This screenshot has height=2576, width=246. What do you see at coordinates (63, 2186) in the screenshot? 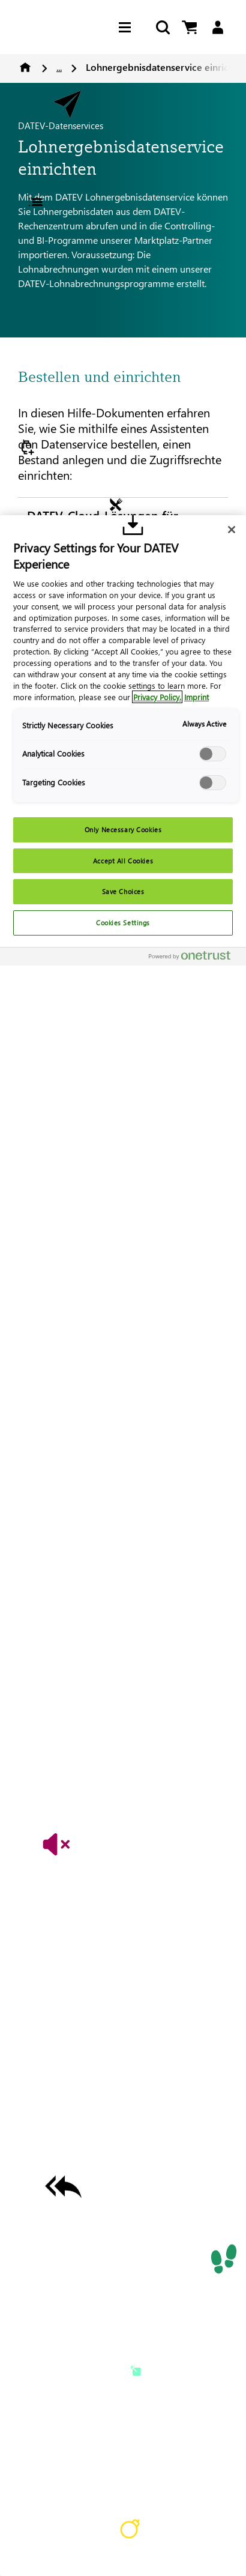
I see `reply to all recipients of a message` at bounding box center [63, 2186].